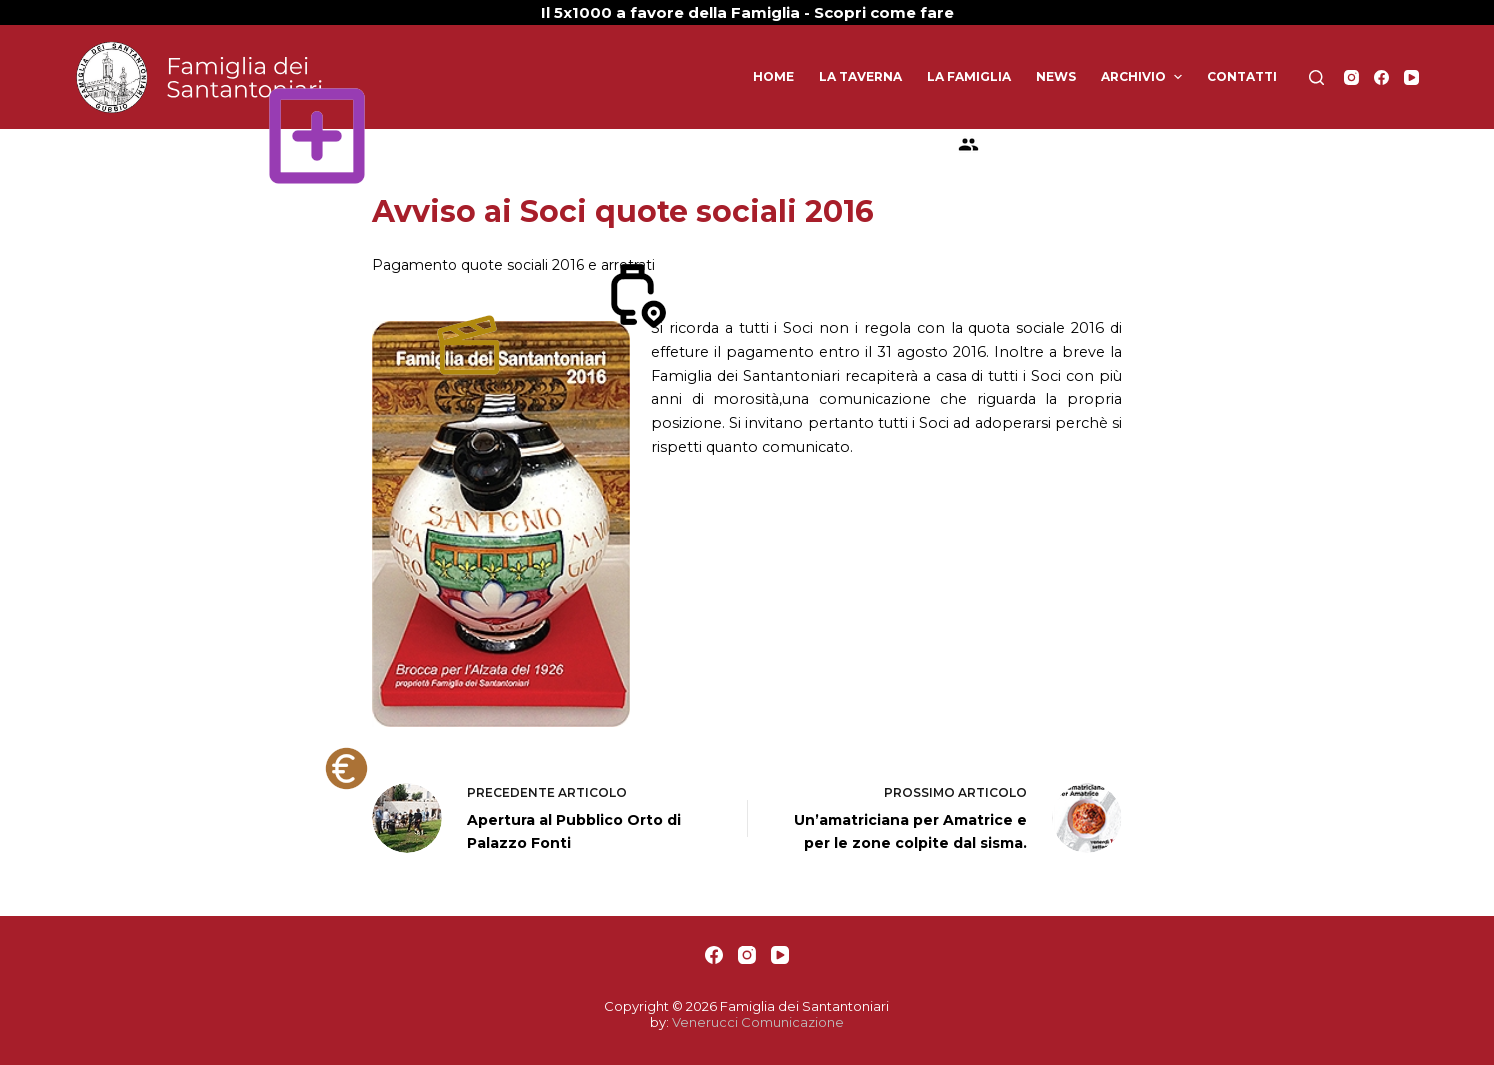 The height and width of the screenshot is (1065, 1494). I want to click on view euro currency or pricing, so click(346, 768).